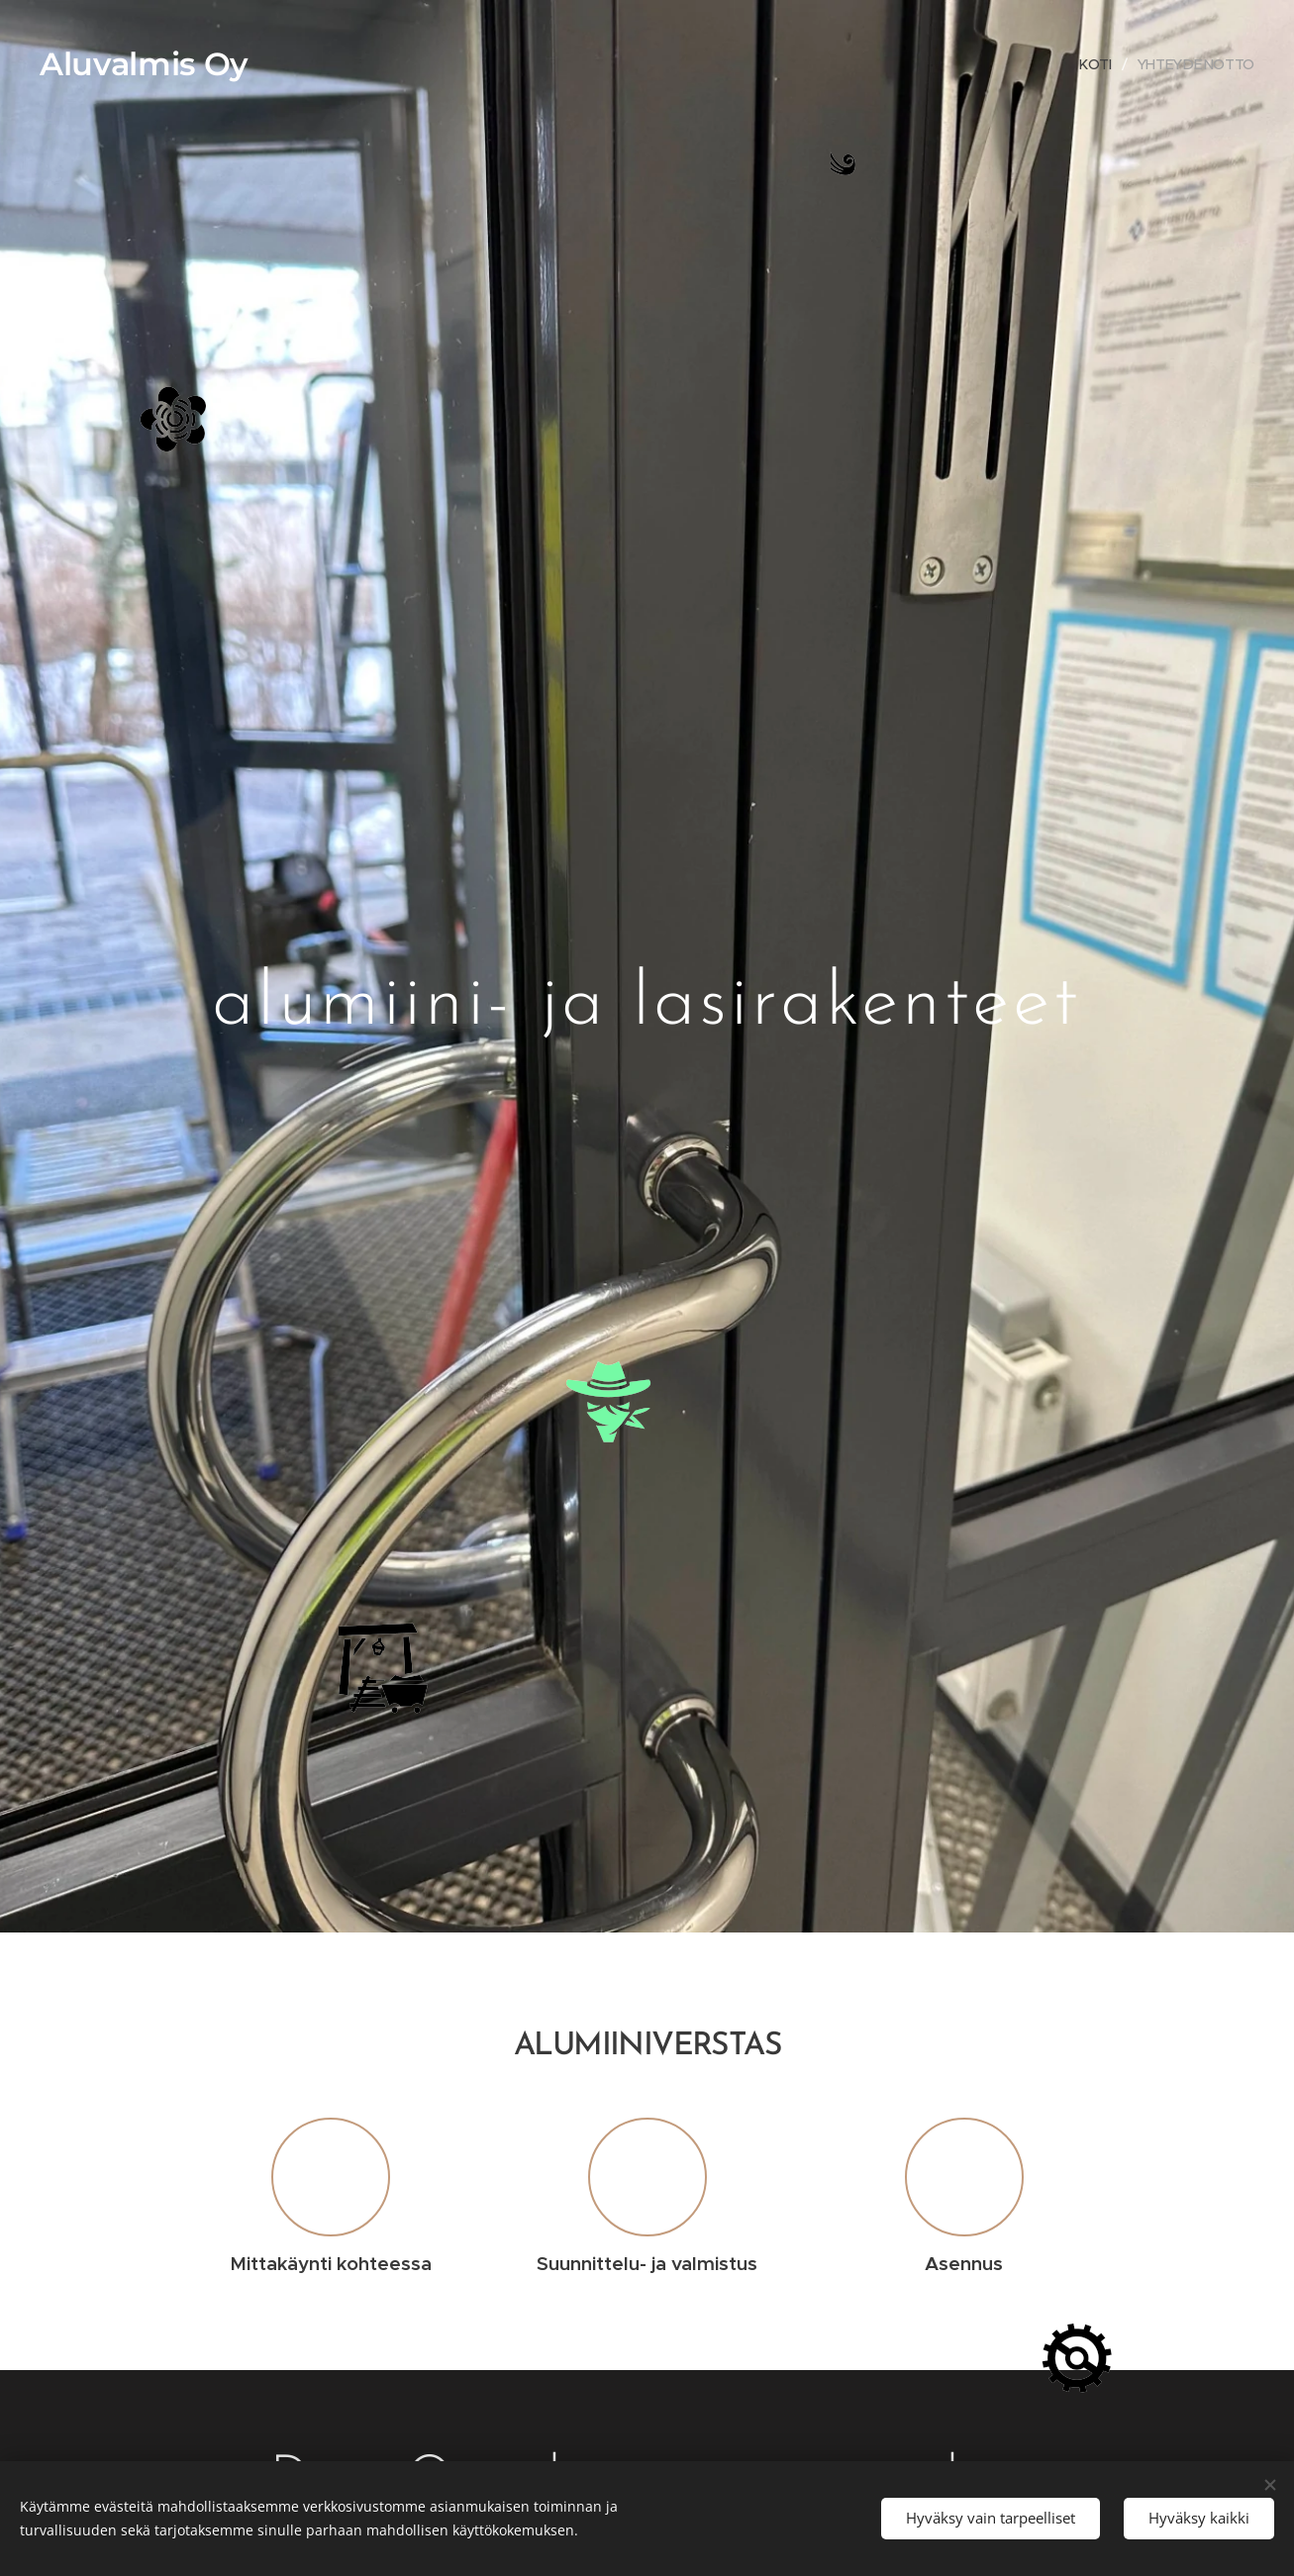 The height and width of the screenshot is (2576, 1294). I want to click on access gold mine resource building, so click(383, 1668).